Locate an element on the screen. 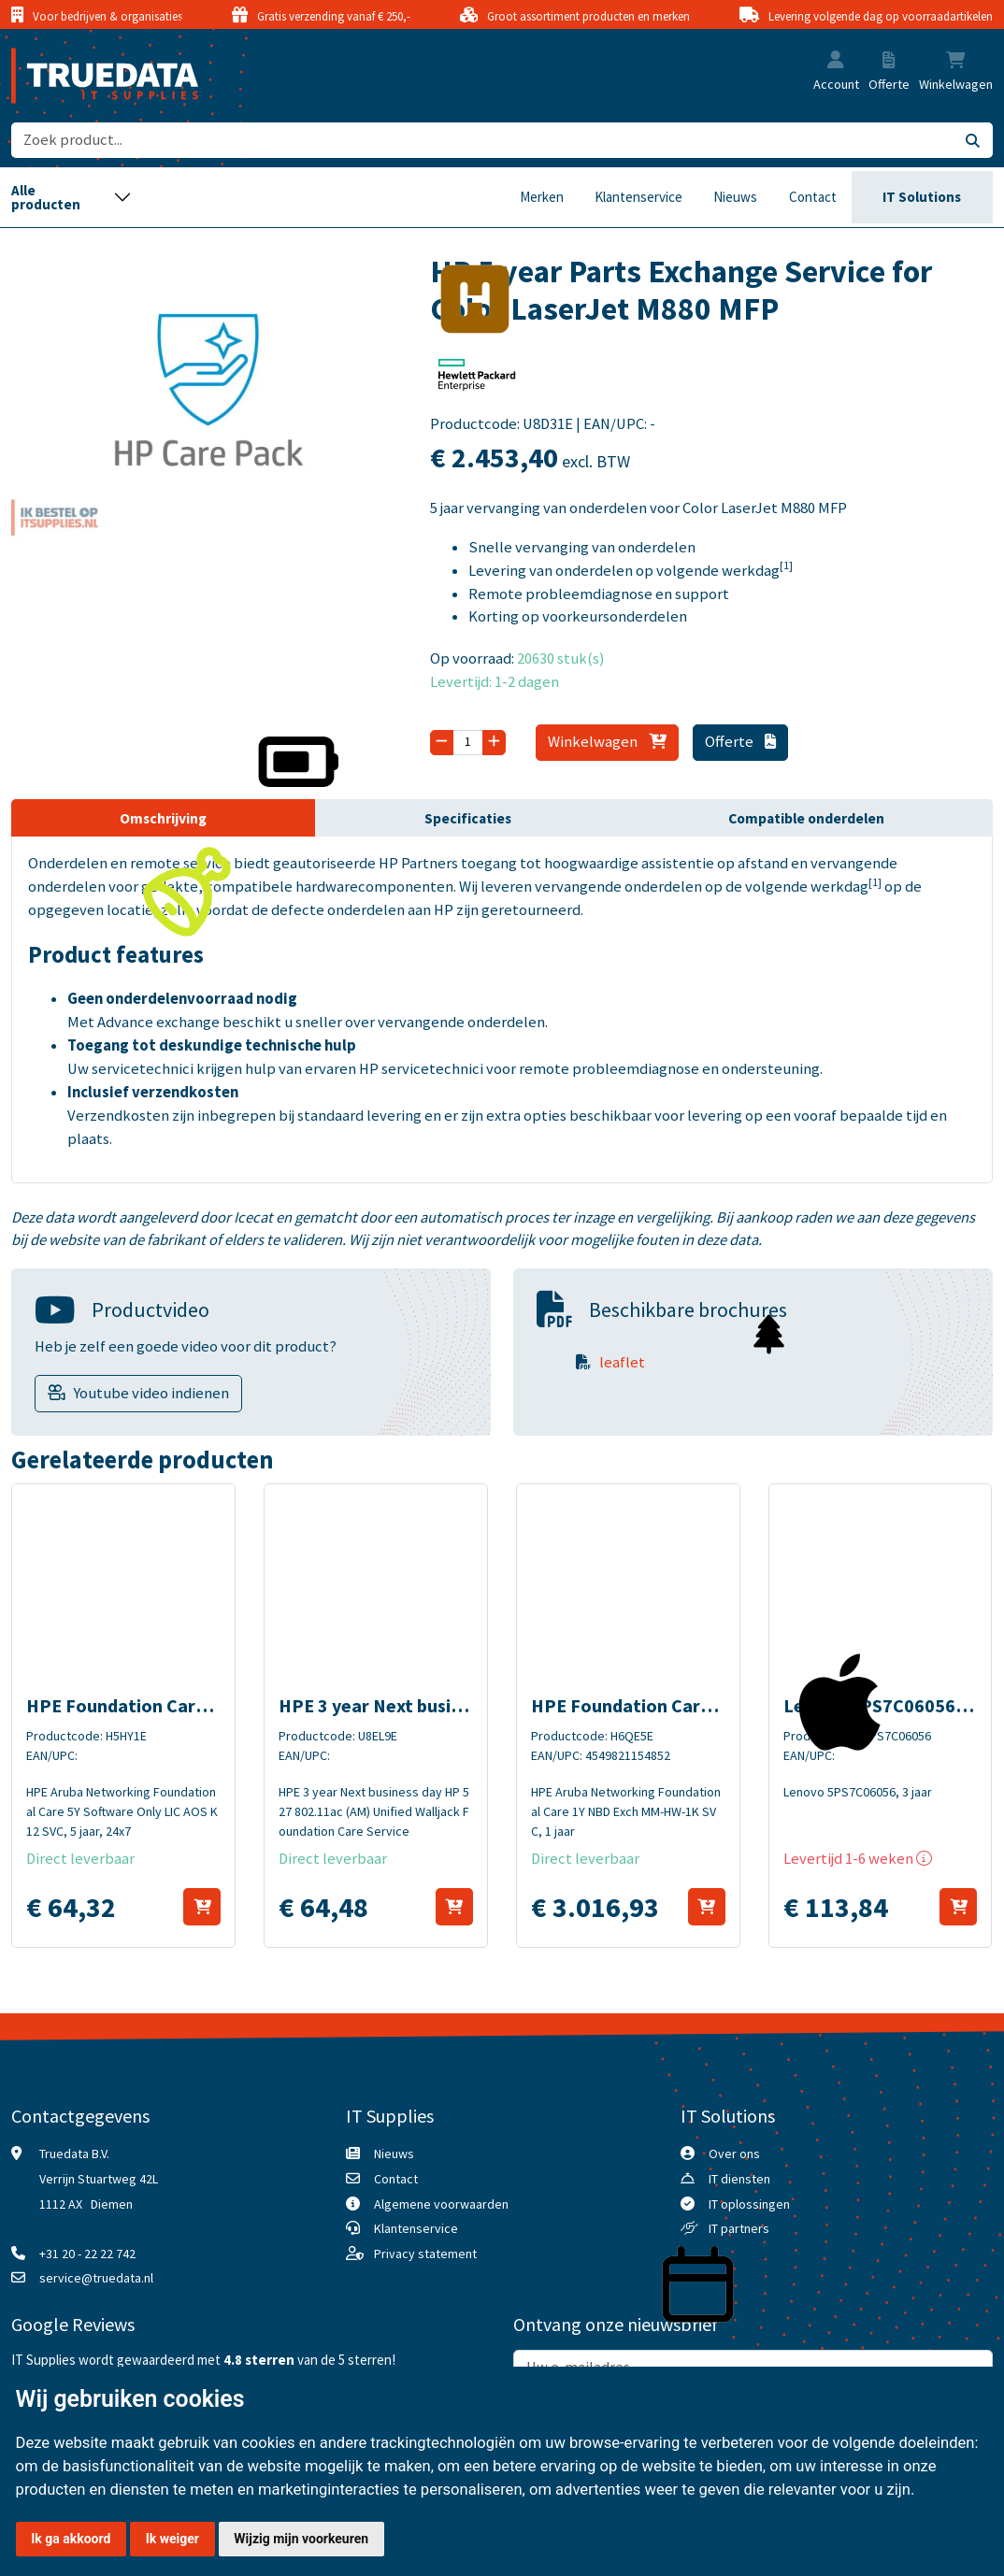 Image resolution: width=1004 pixels, height=2576 pixels. access nature or outdoor categories is located at coordinates (768, 1334).